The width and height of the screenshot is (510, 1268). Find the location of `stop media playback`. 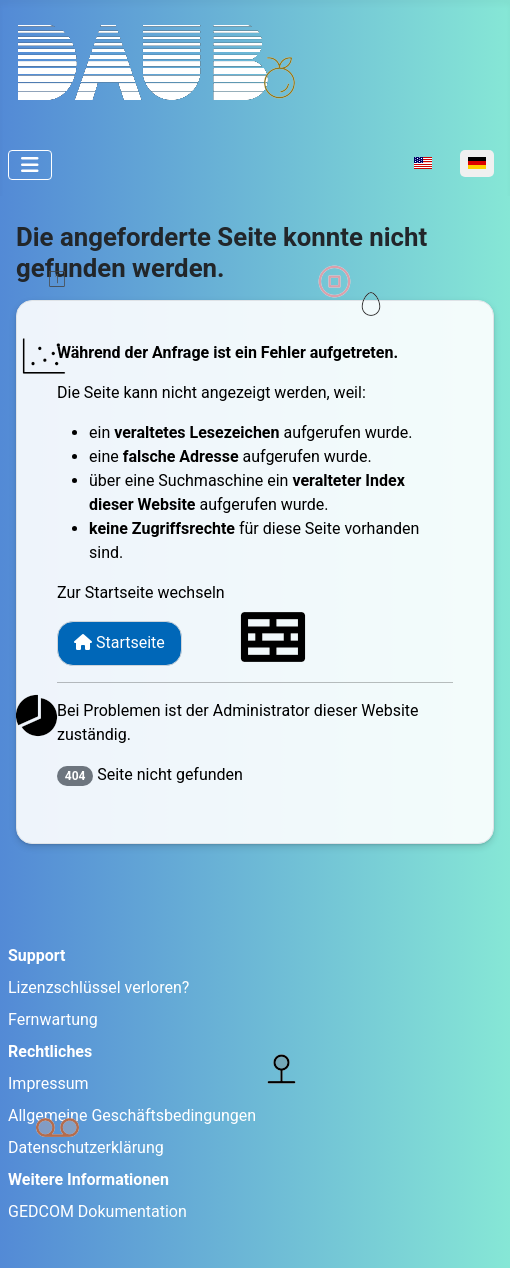

stop media playback is located at coordinates (334, 281).